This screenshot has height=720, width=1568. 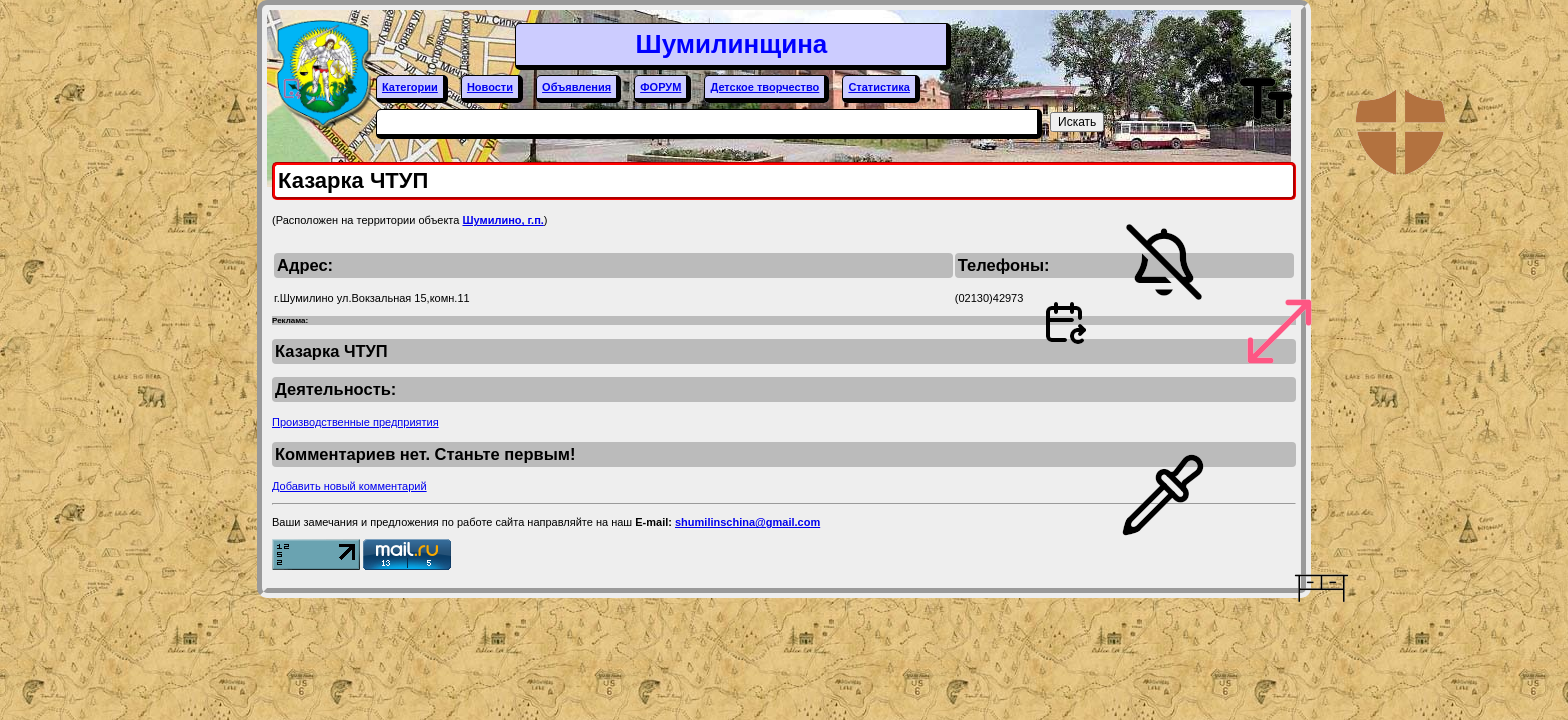 I want to click on tablet charging status, so click(x=291, y=88).